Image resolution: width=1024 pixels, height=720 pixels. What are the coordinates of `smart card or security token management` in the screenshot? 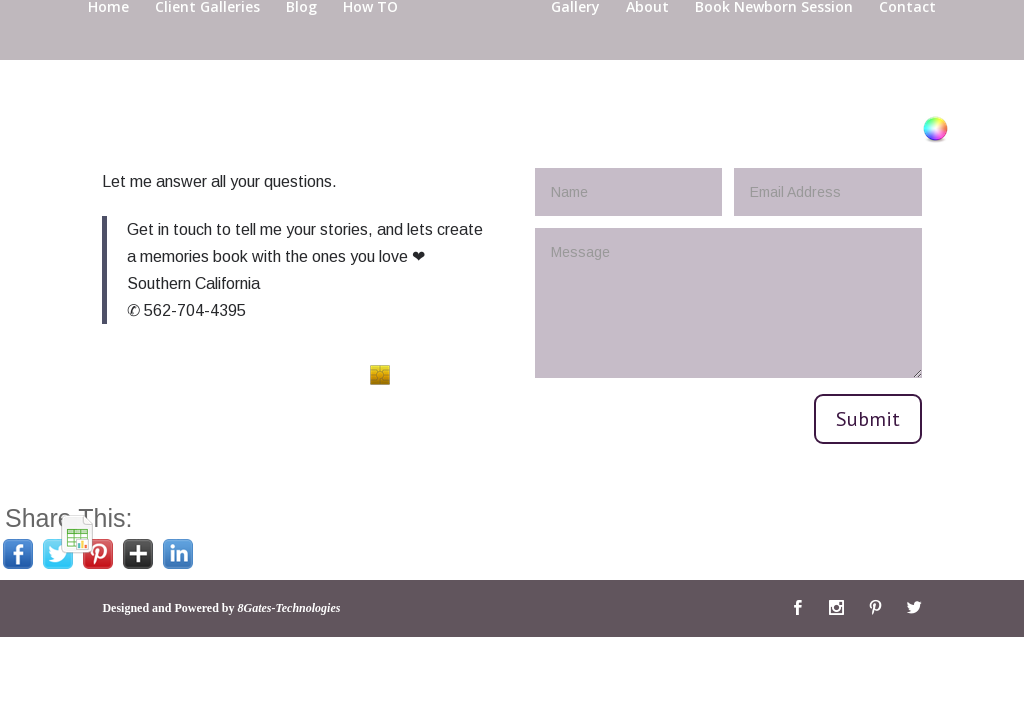 It's located at (380, 375).